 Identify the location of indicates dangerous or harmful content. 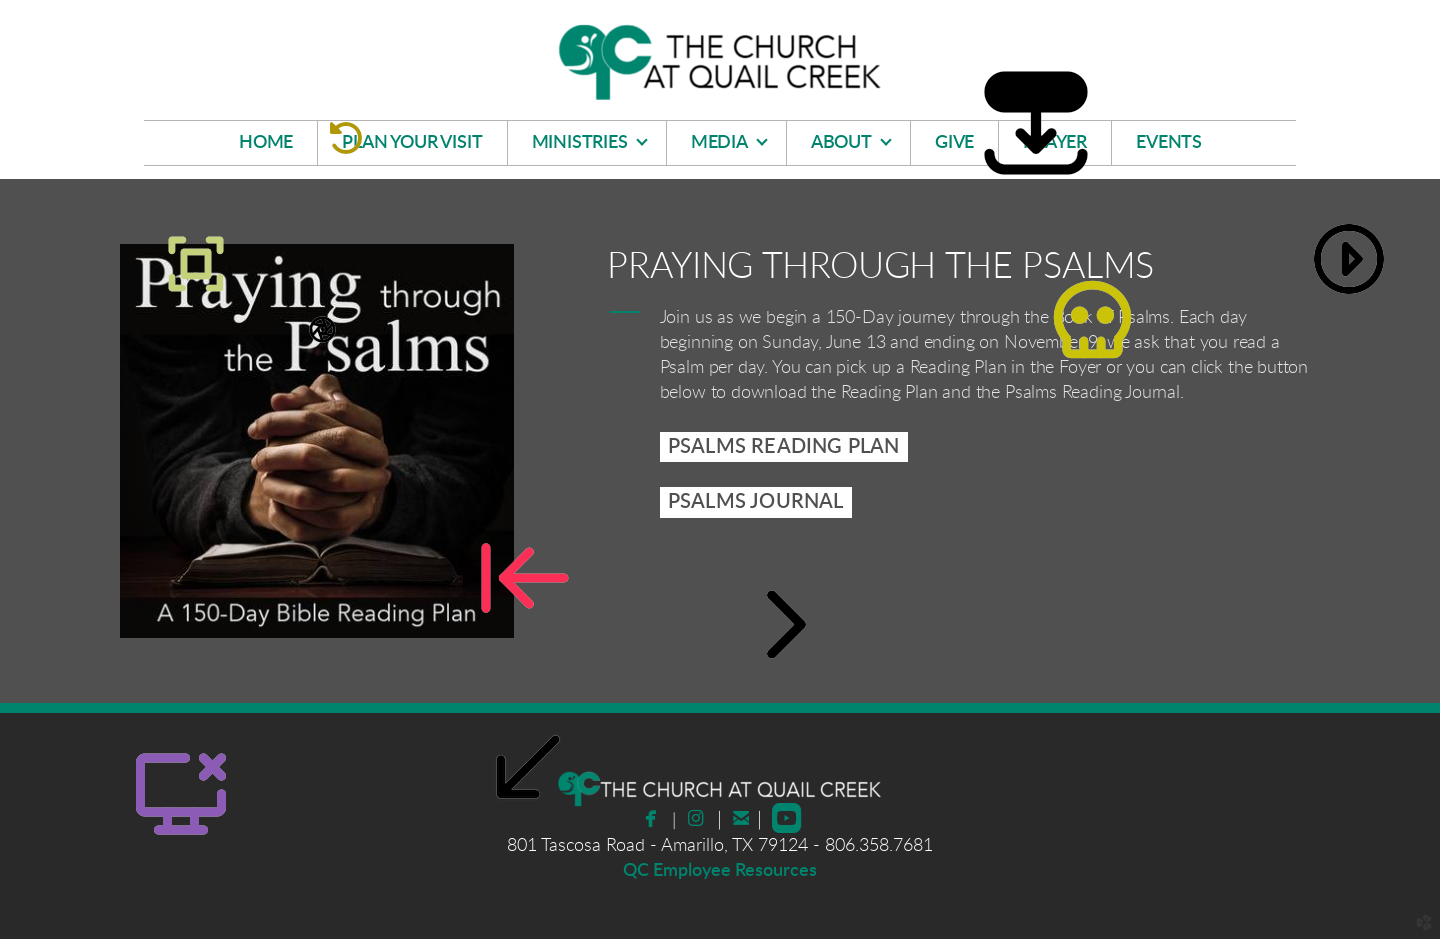
(1092, 319).